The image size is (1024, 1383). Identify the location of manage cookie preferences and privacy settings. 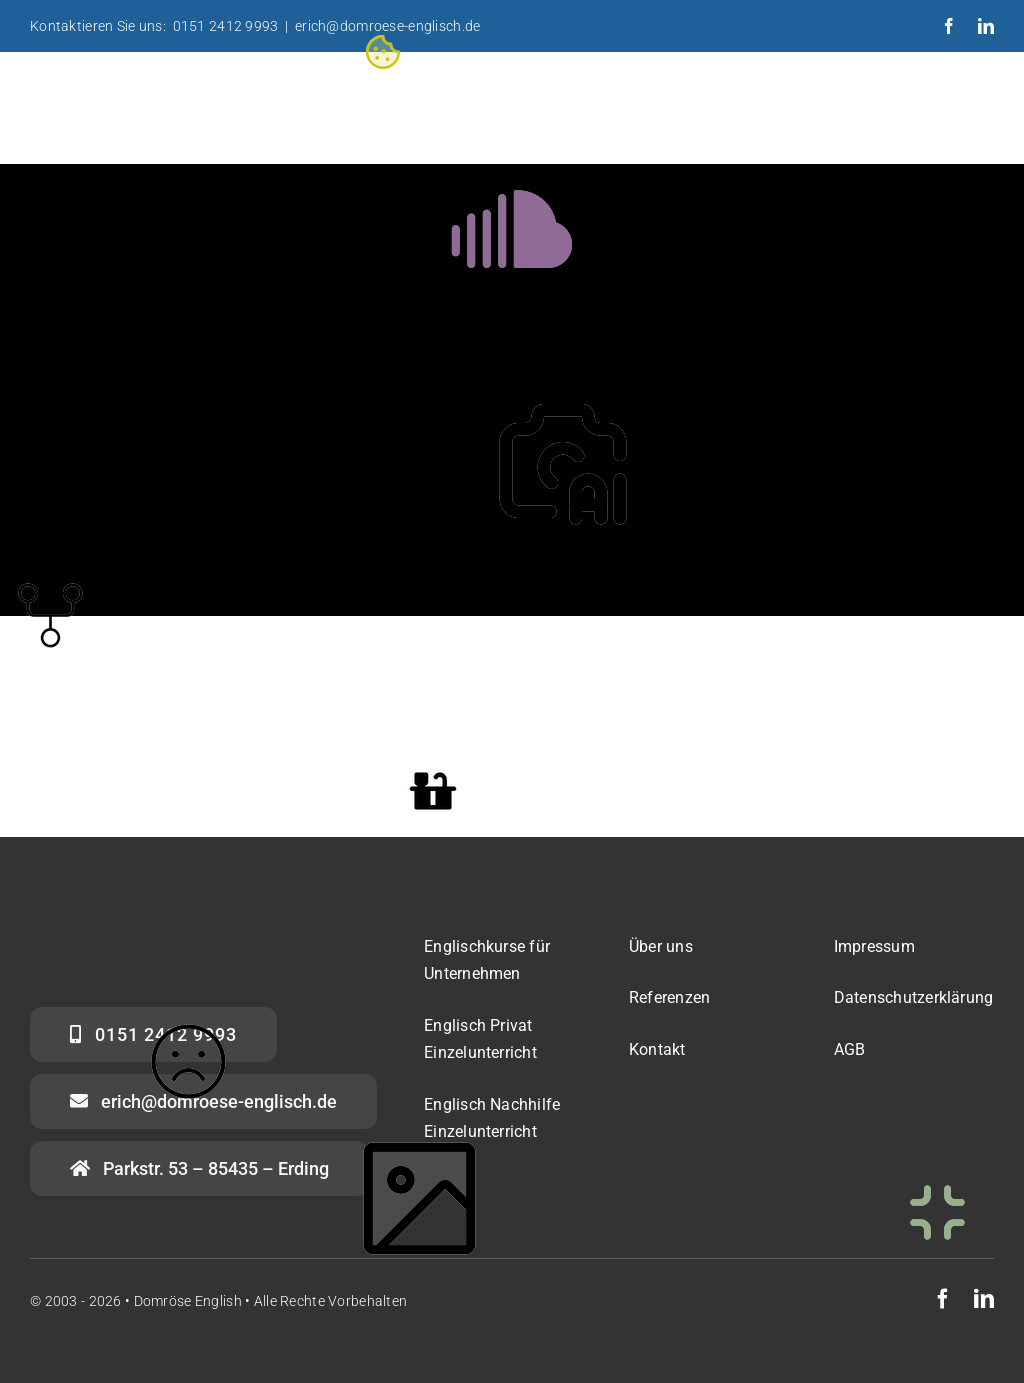
(383, 52).